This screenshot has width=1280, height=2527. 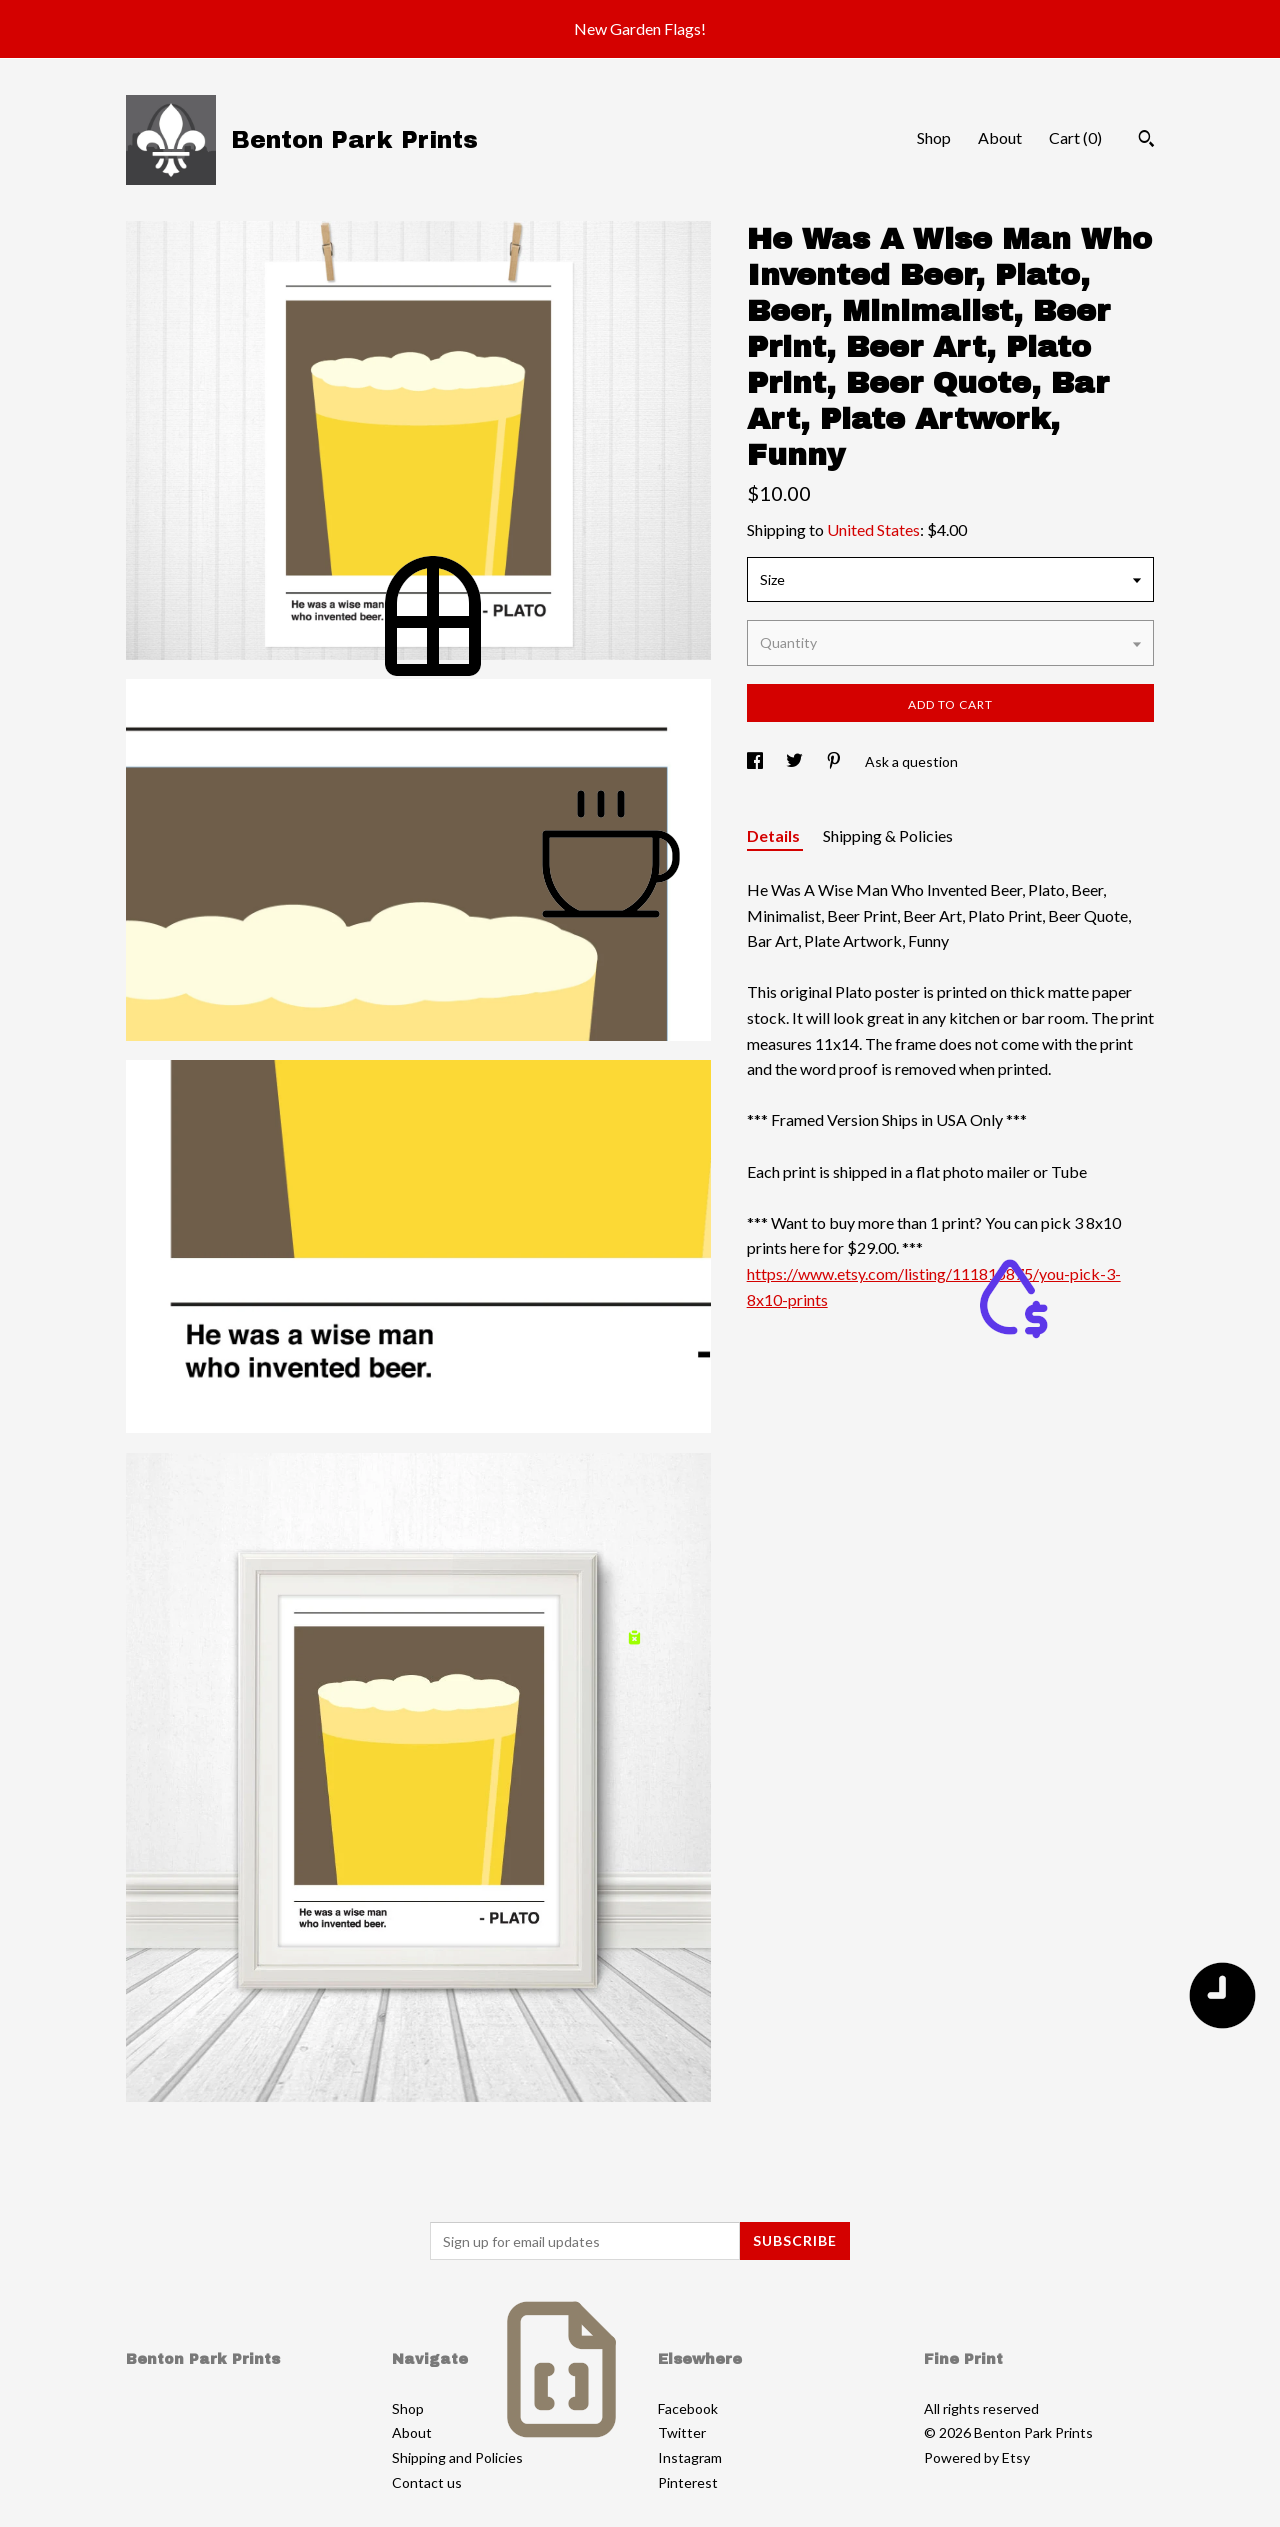 What do you see at coordinates (634, 1637) in the screenshot?
I see `clear clipboard contents` at bounding box center [634, 1637].